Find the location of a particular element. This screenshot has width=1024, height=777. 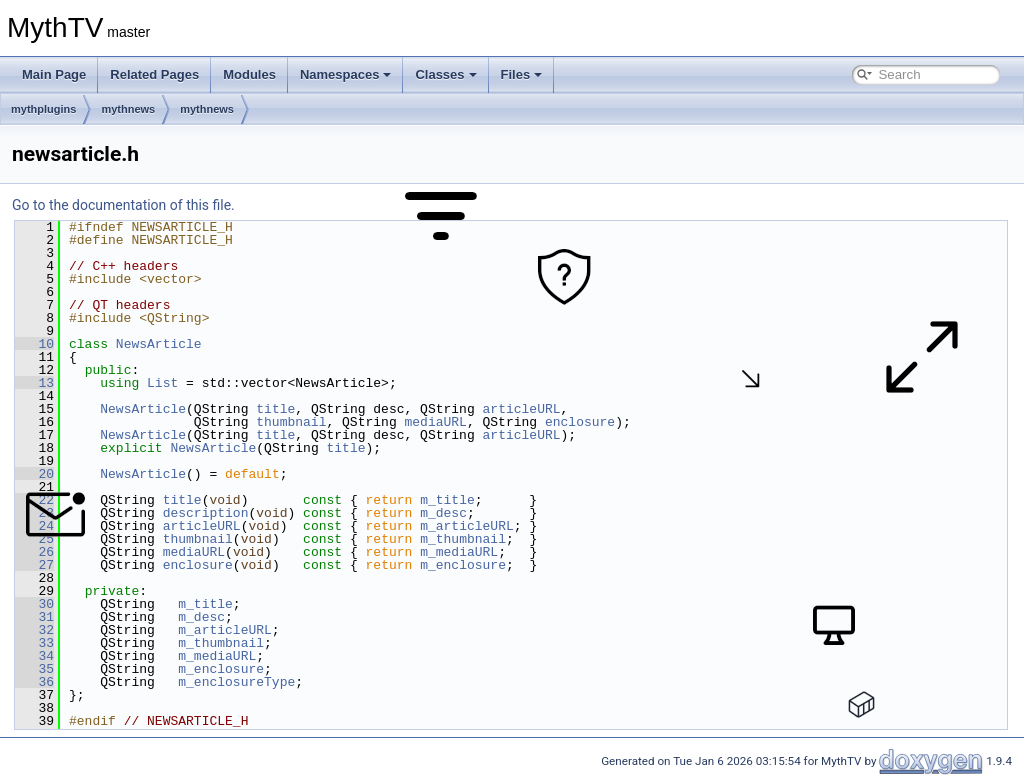

unknown or unverified workspace security status is located at coordinates (564, 277).